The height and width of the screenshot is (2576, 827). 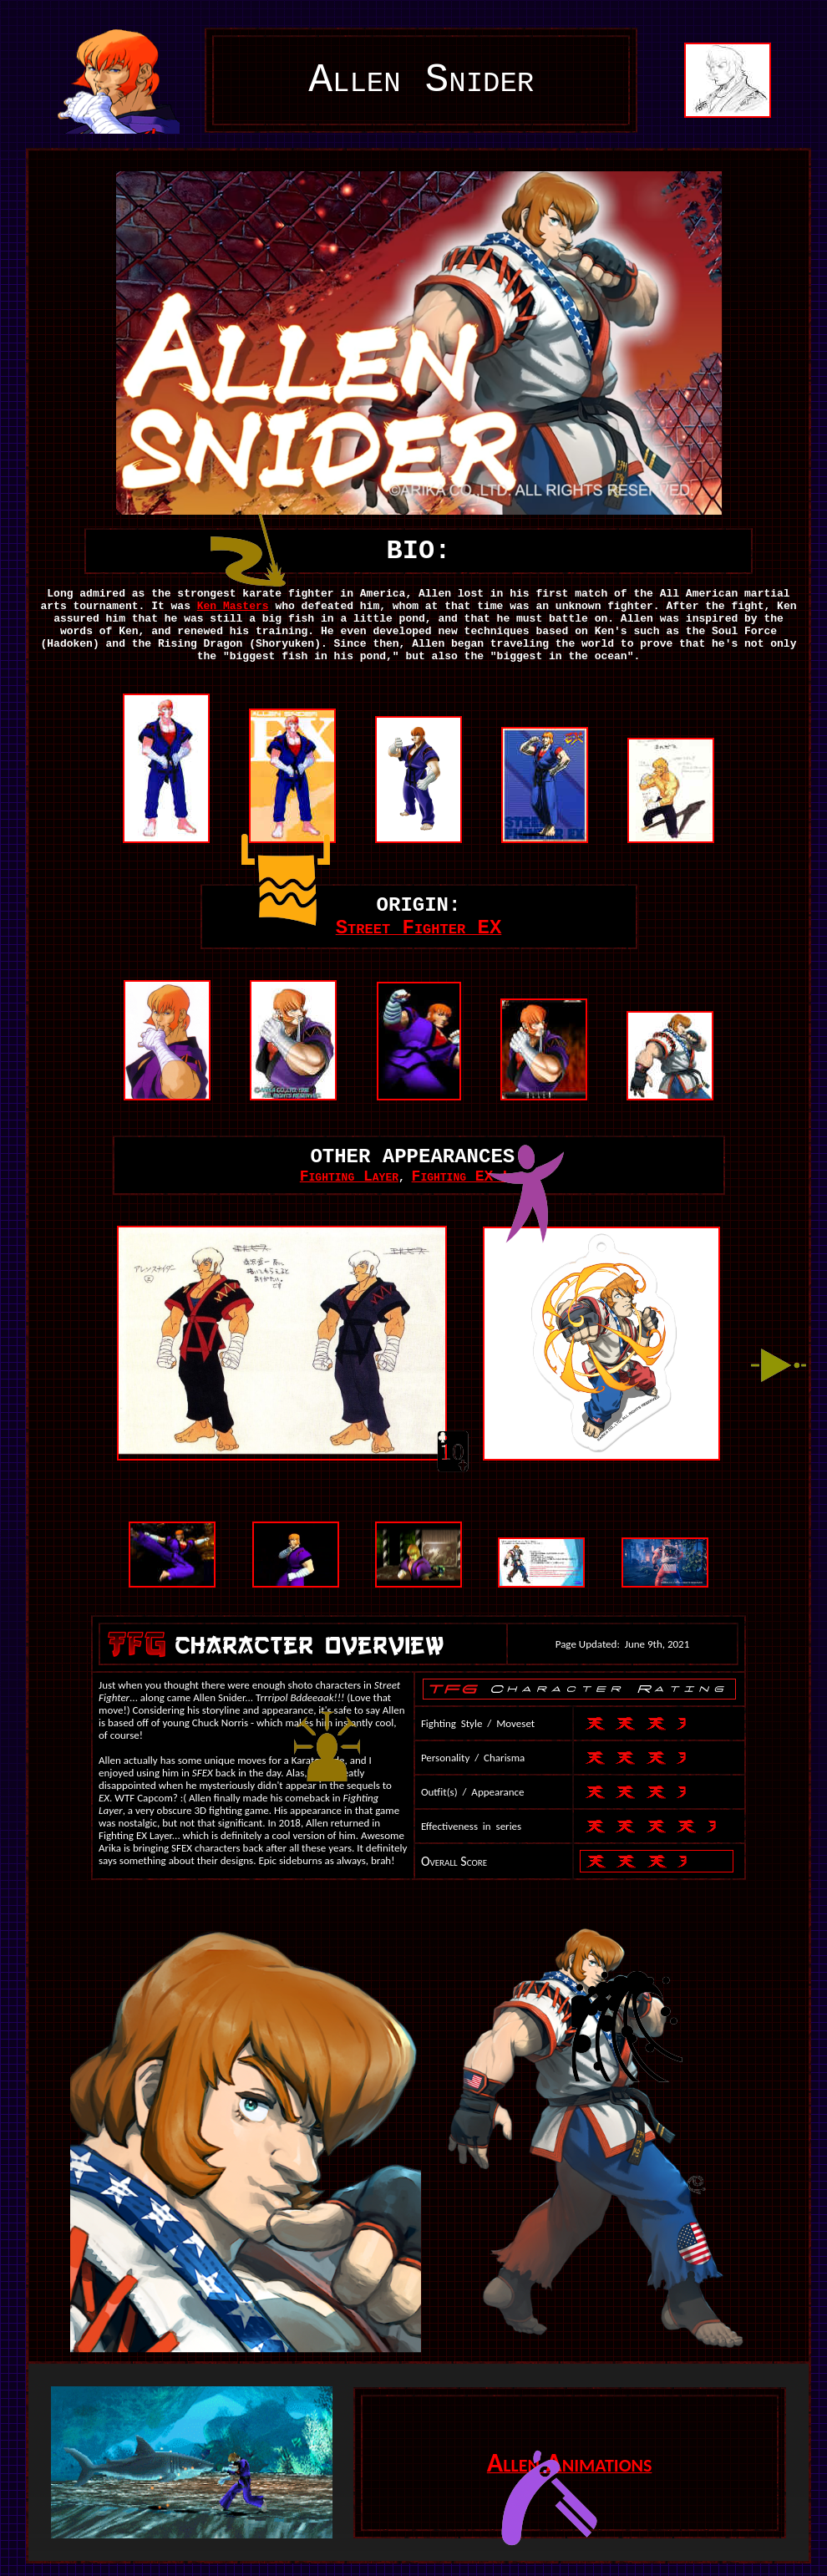 What do you see at coordinates (697, 2185) in the screenshot?
I see `hunting bolas weapon item in game inventory` at bounding box center [697, 2185].